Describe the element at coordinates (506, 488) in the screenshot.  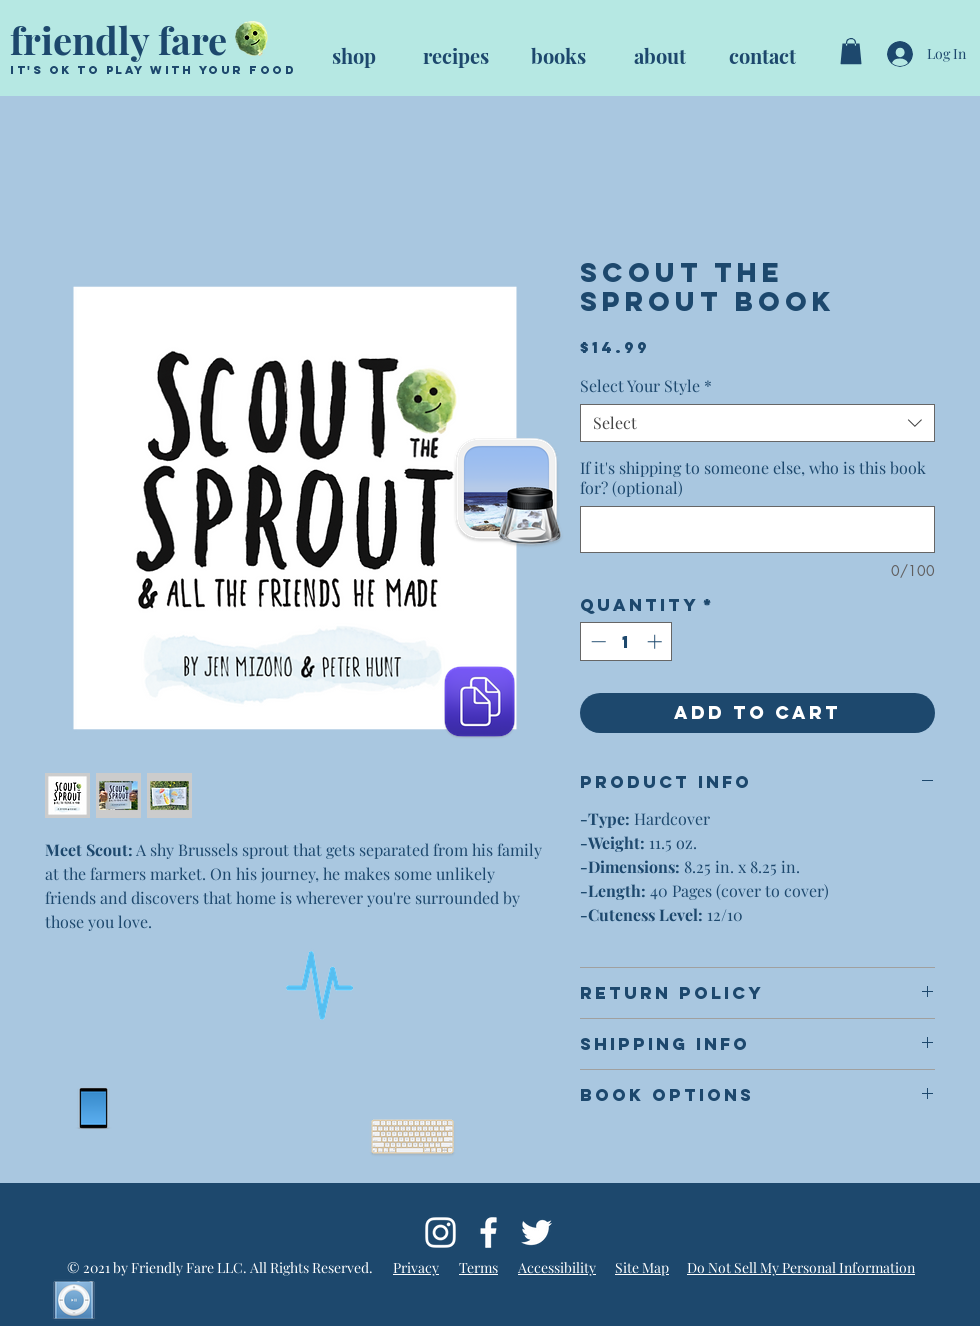
I see `open preview app to view images and PDFs` at that location.